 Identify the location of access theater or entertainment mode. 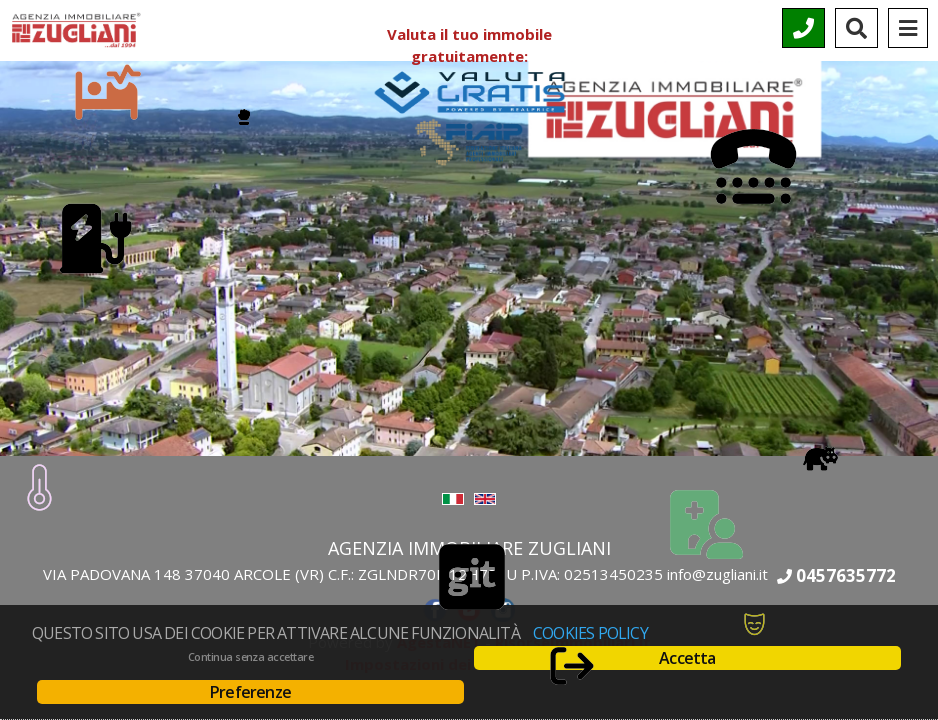
(754, 623).